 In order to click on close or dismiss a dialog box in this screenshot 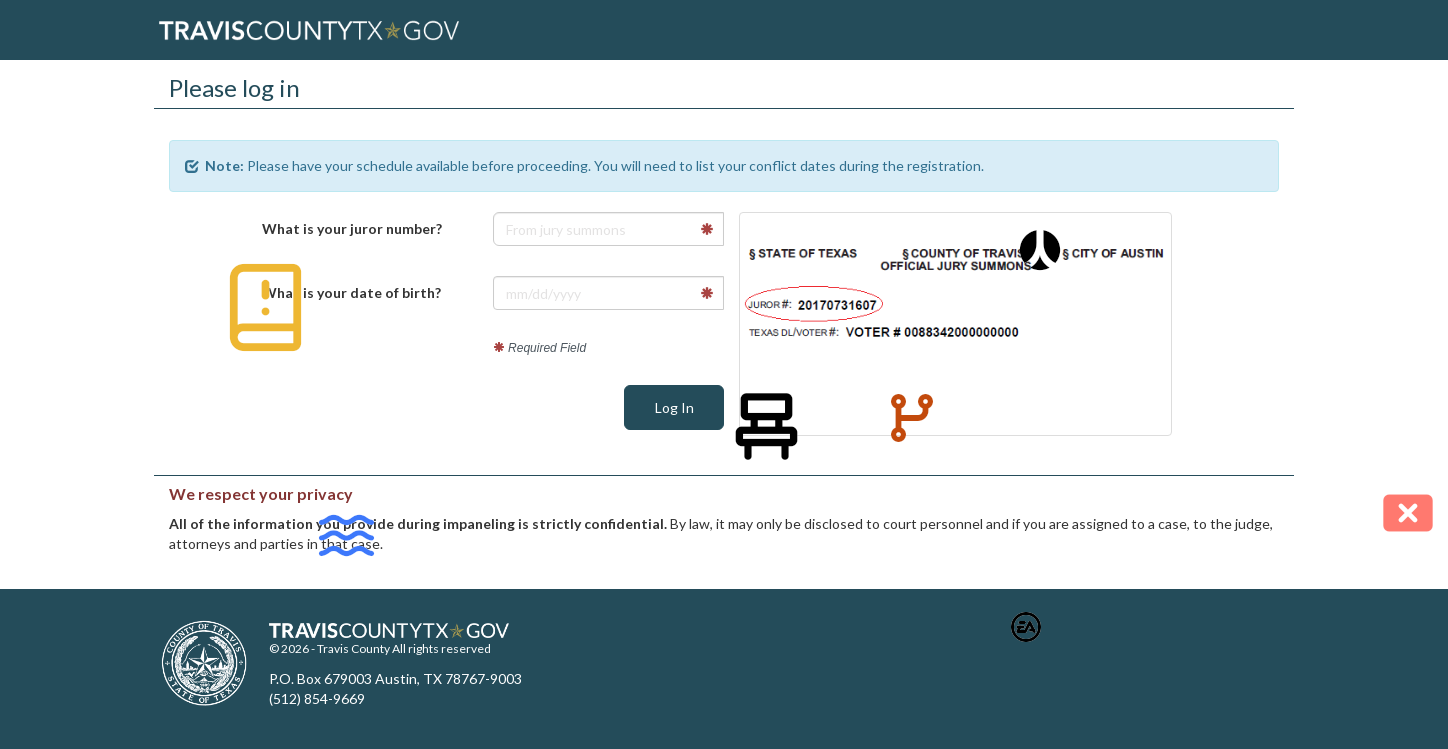, I will do `click(1408, 513)`.